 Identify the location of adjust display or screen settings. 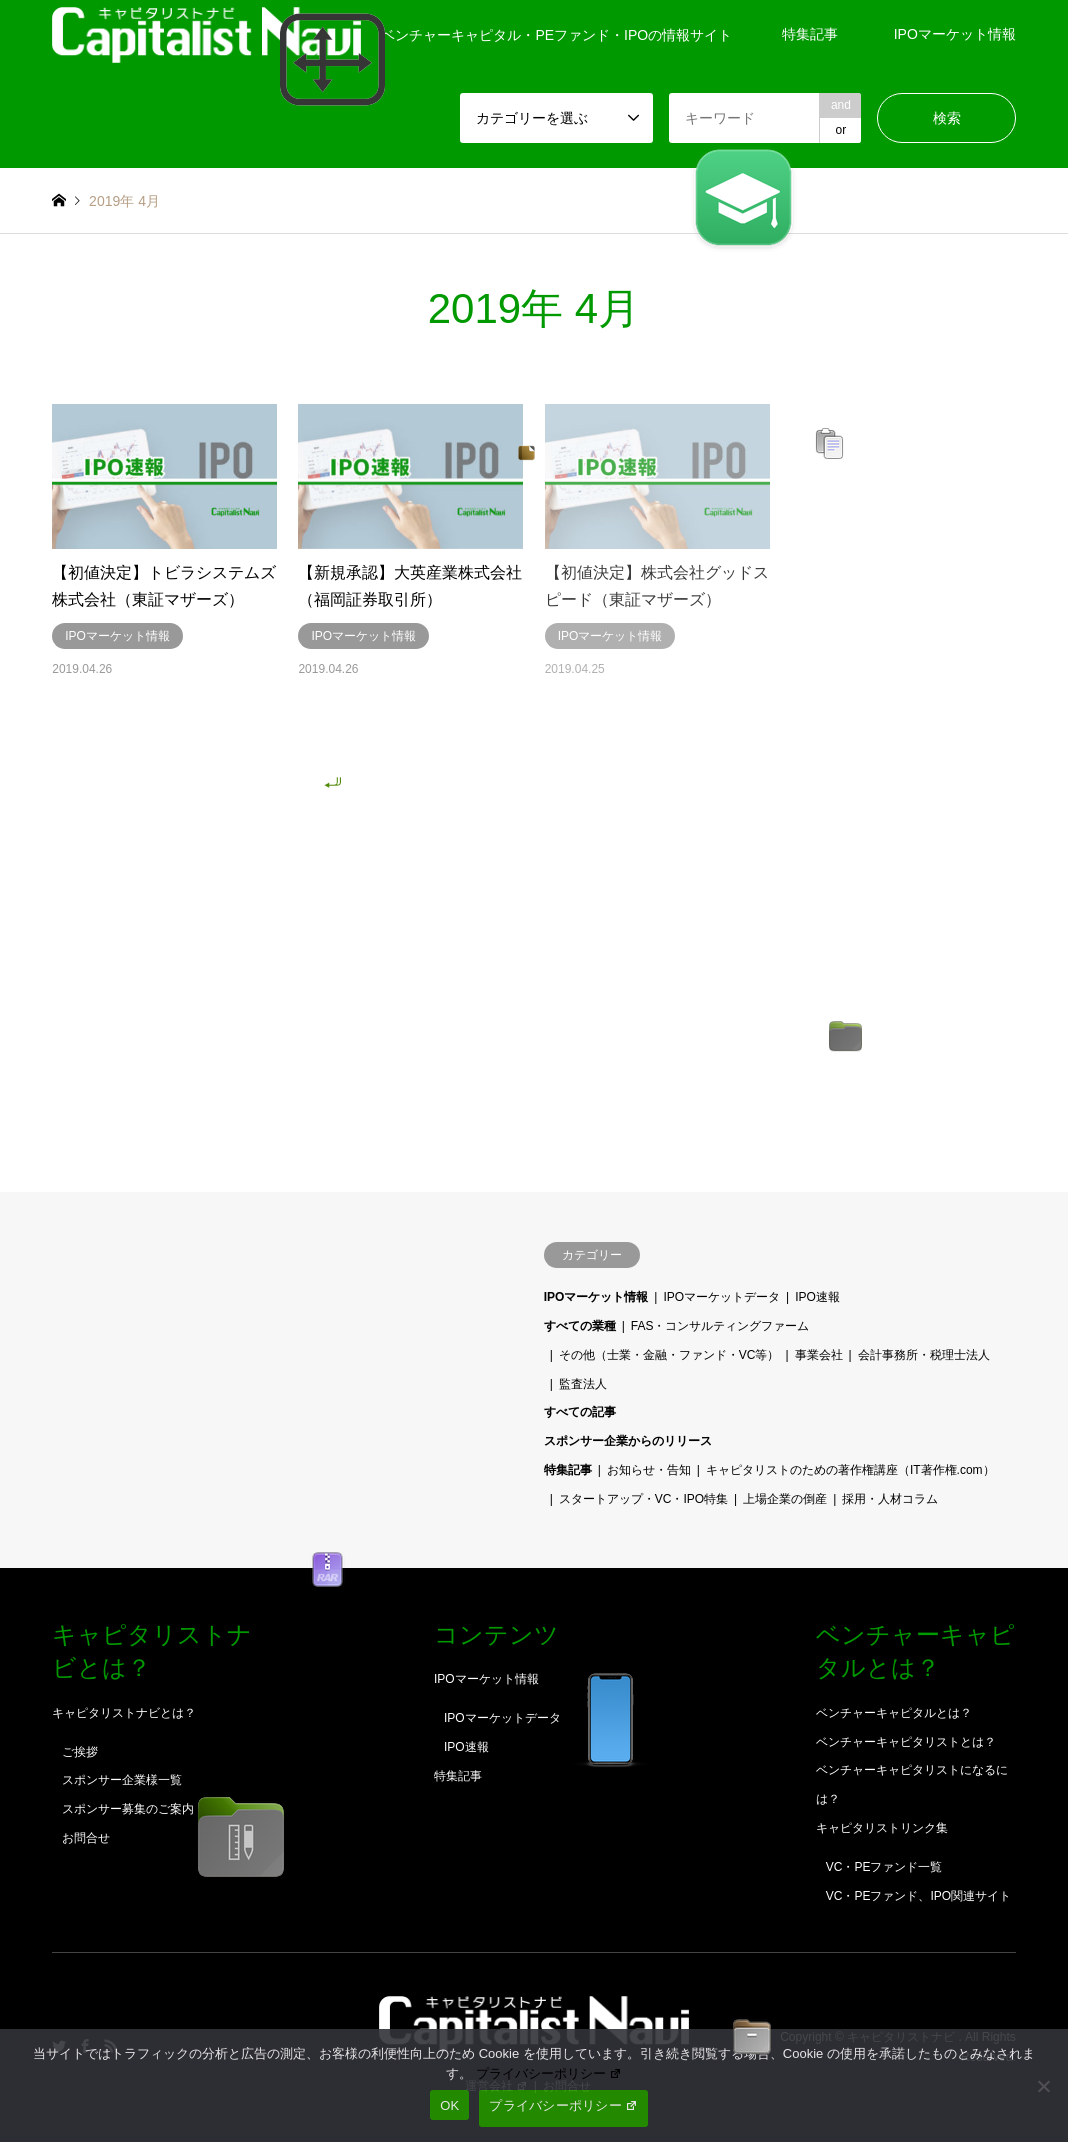
(332, 59).